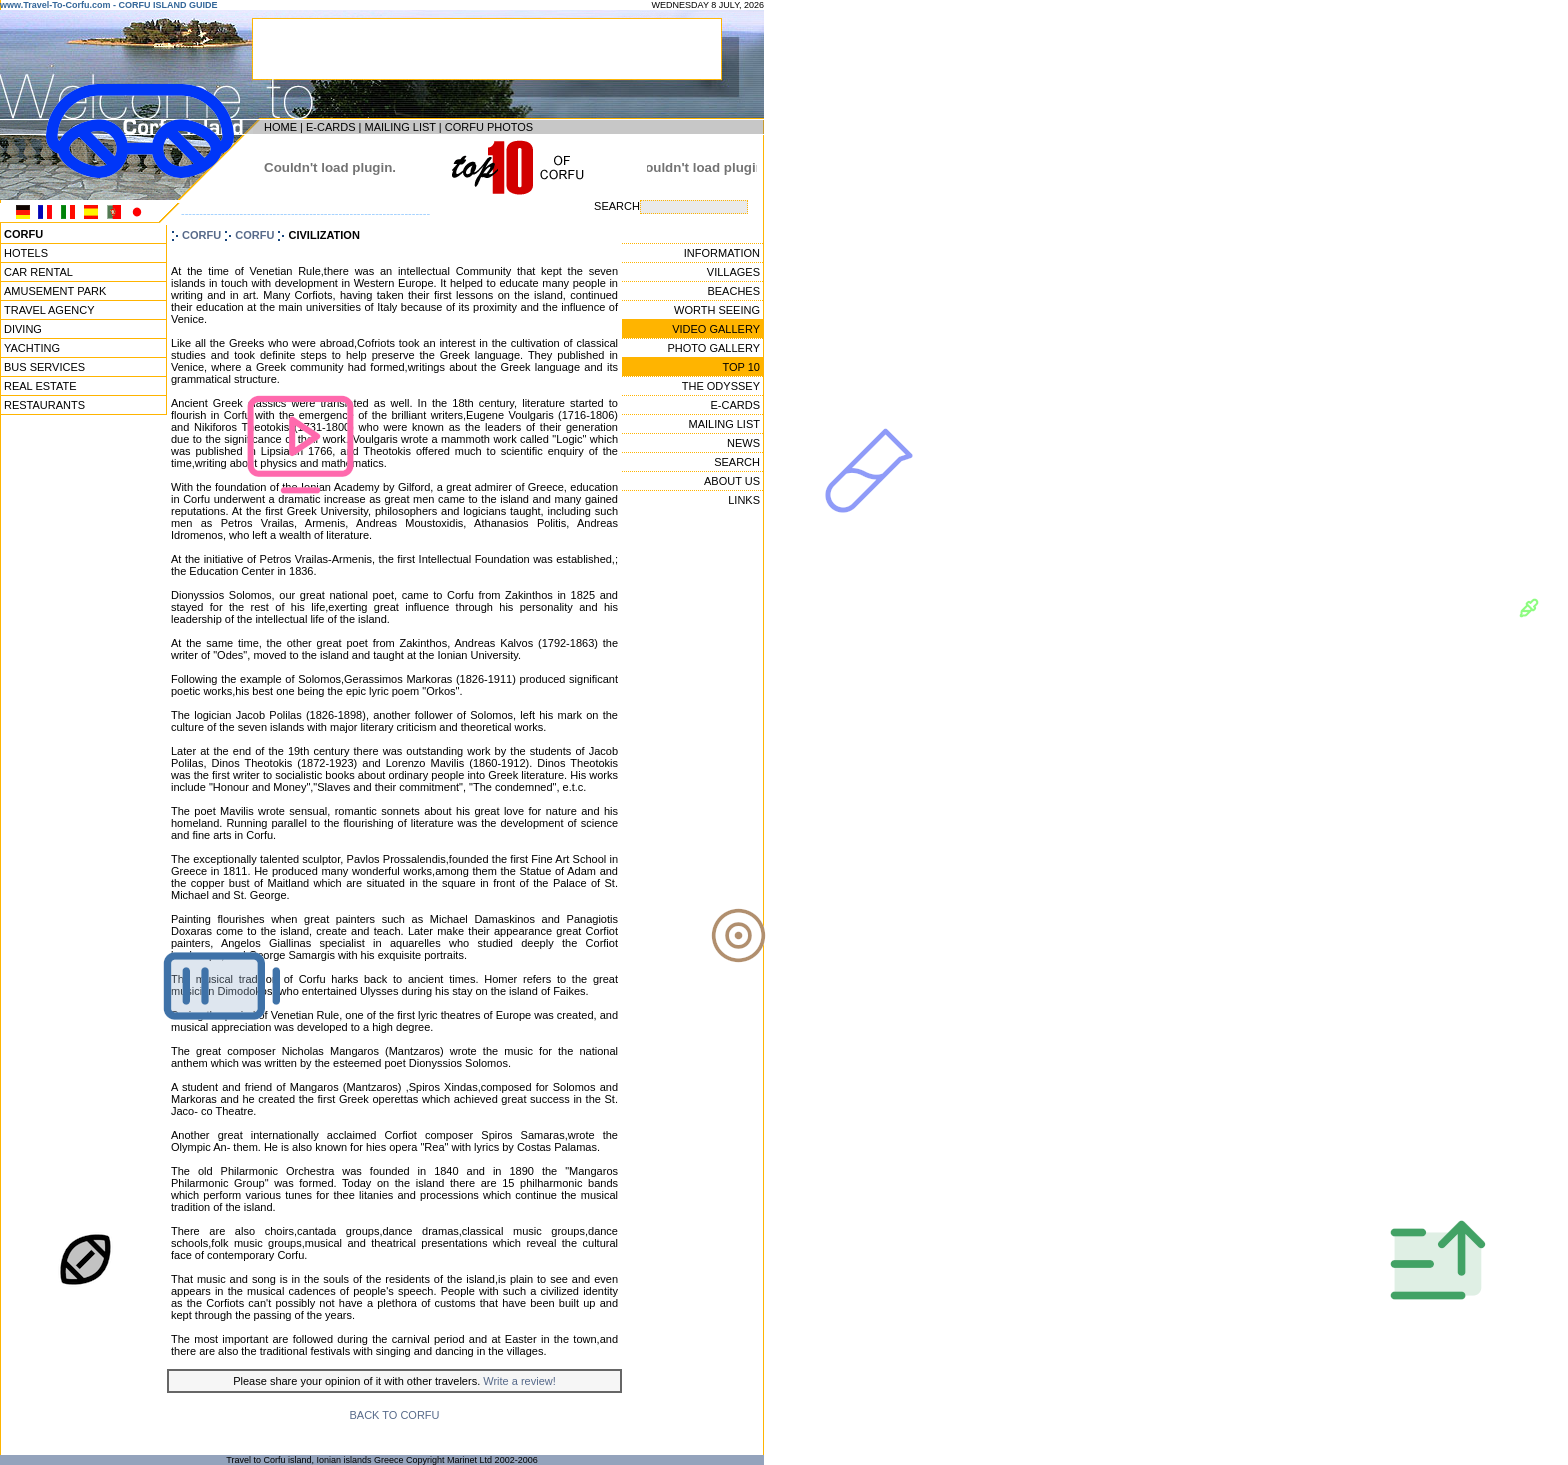 This screenshot has width=1568, height=1465. What do you see at coordinates (220, 986) in the screenshot?
I see `indicates medium battery level` at bounding box center [220, 986].